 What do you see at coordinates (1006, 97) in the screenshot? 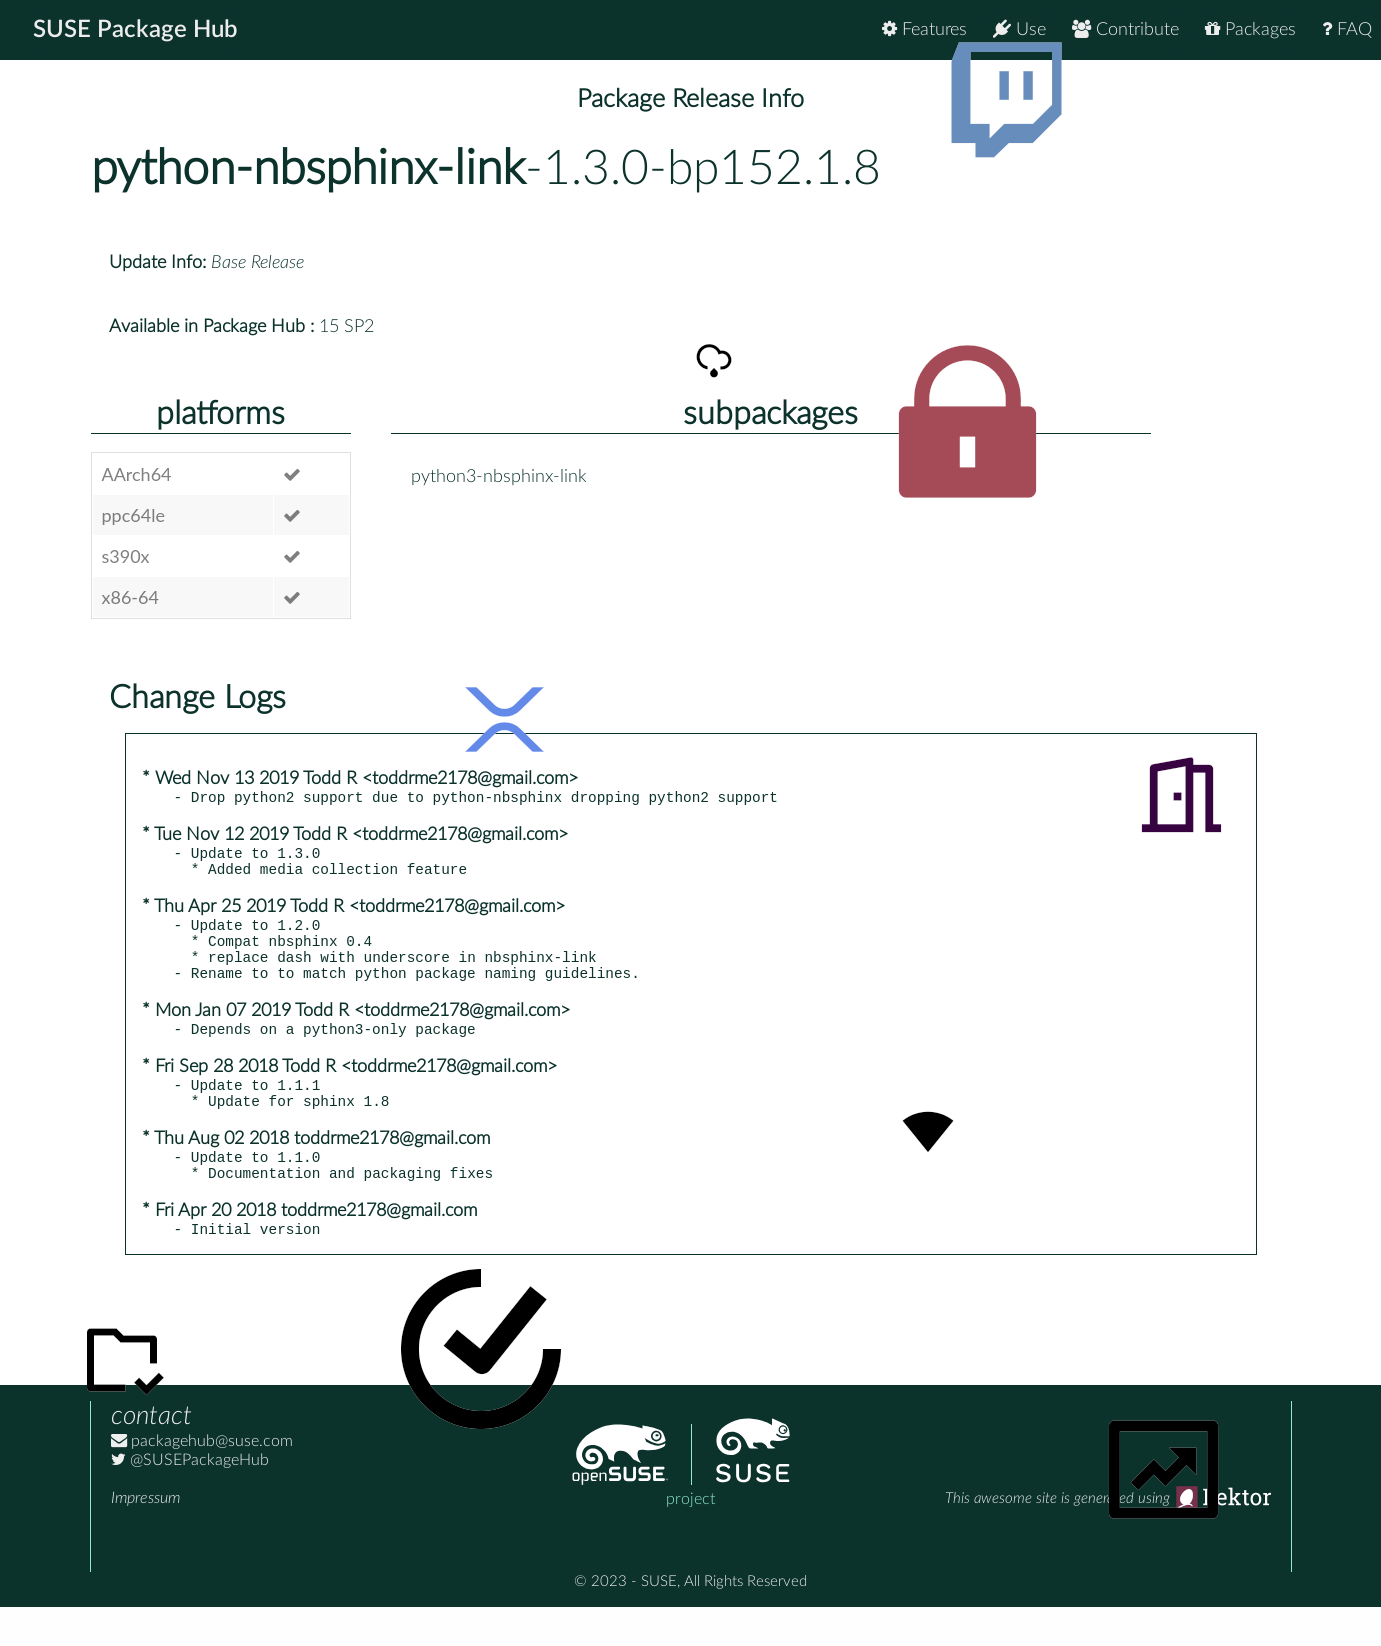
I see `open the Twitch app` at bounding box center [1006, 97].